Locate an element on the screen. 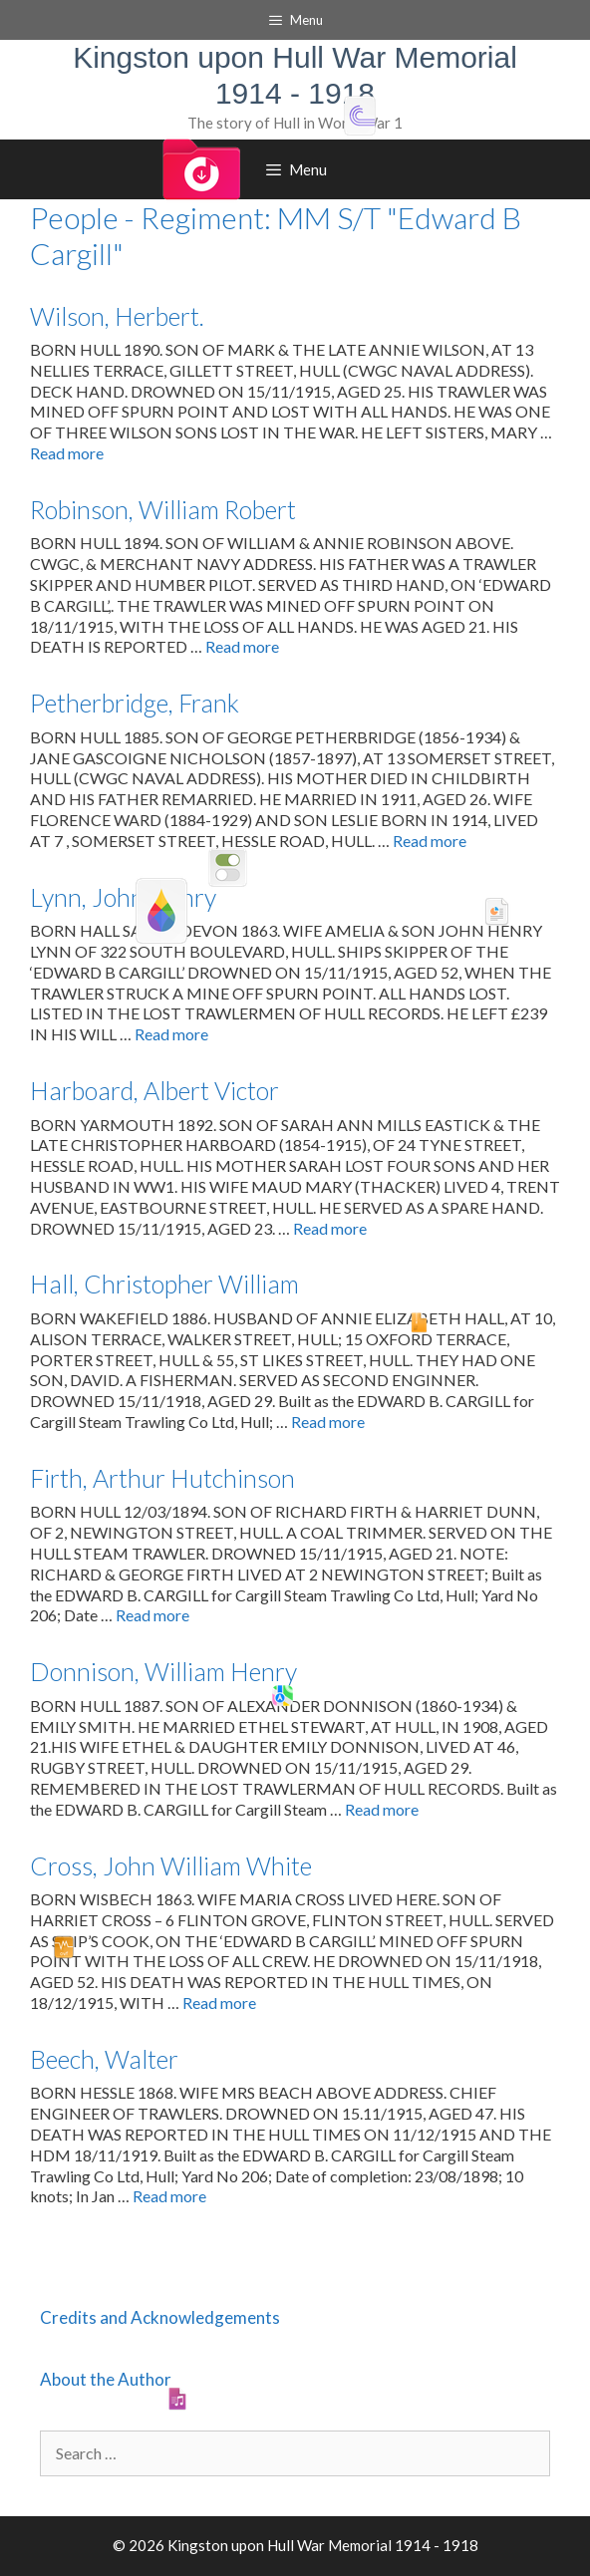 Image resolution: width=590 pixels, height=2576 pixels. open 4K Tokkit video downloads folder is located at coordinates (201, 171).